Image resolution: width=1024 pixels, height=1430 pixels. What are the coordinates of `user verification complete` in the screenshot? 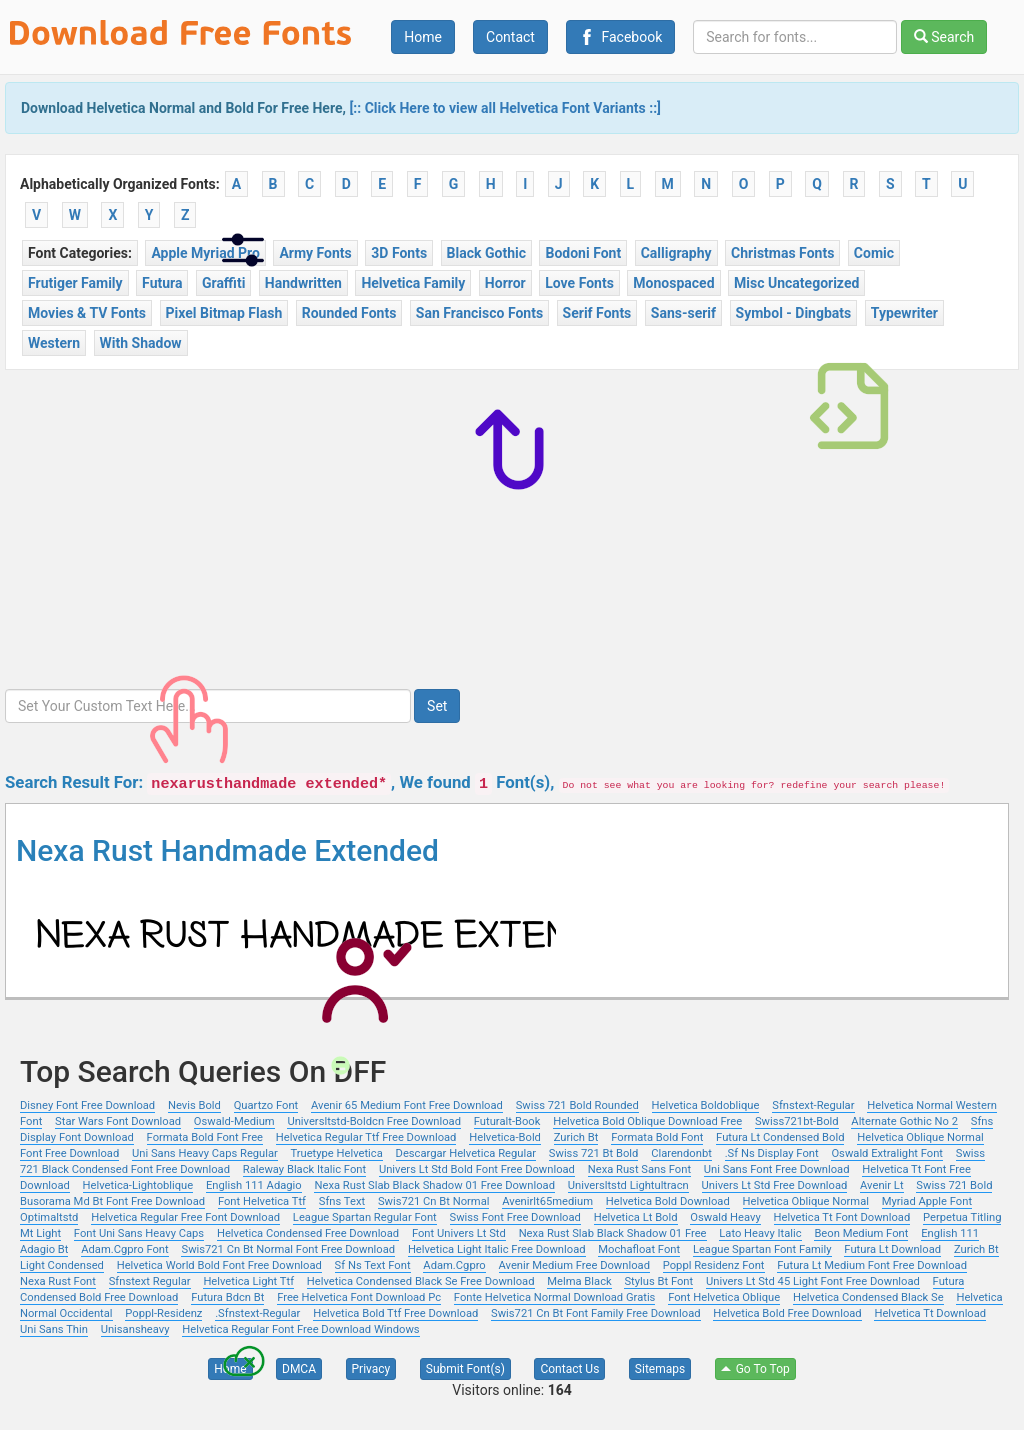 It's located at (364, 980).